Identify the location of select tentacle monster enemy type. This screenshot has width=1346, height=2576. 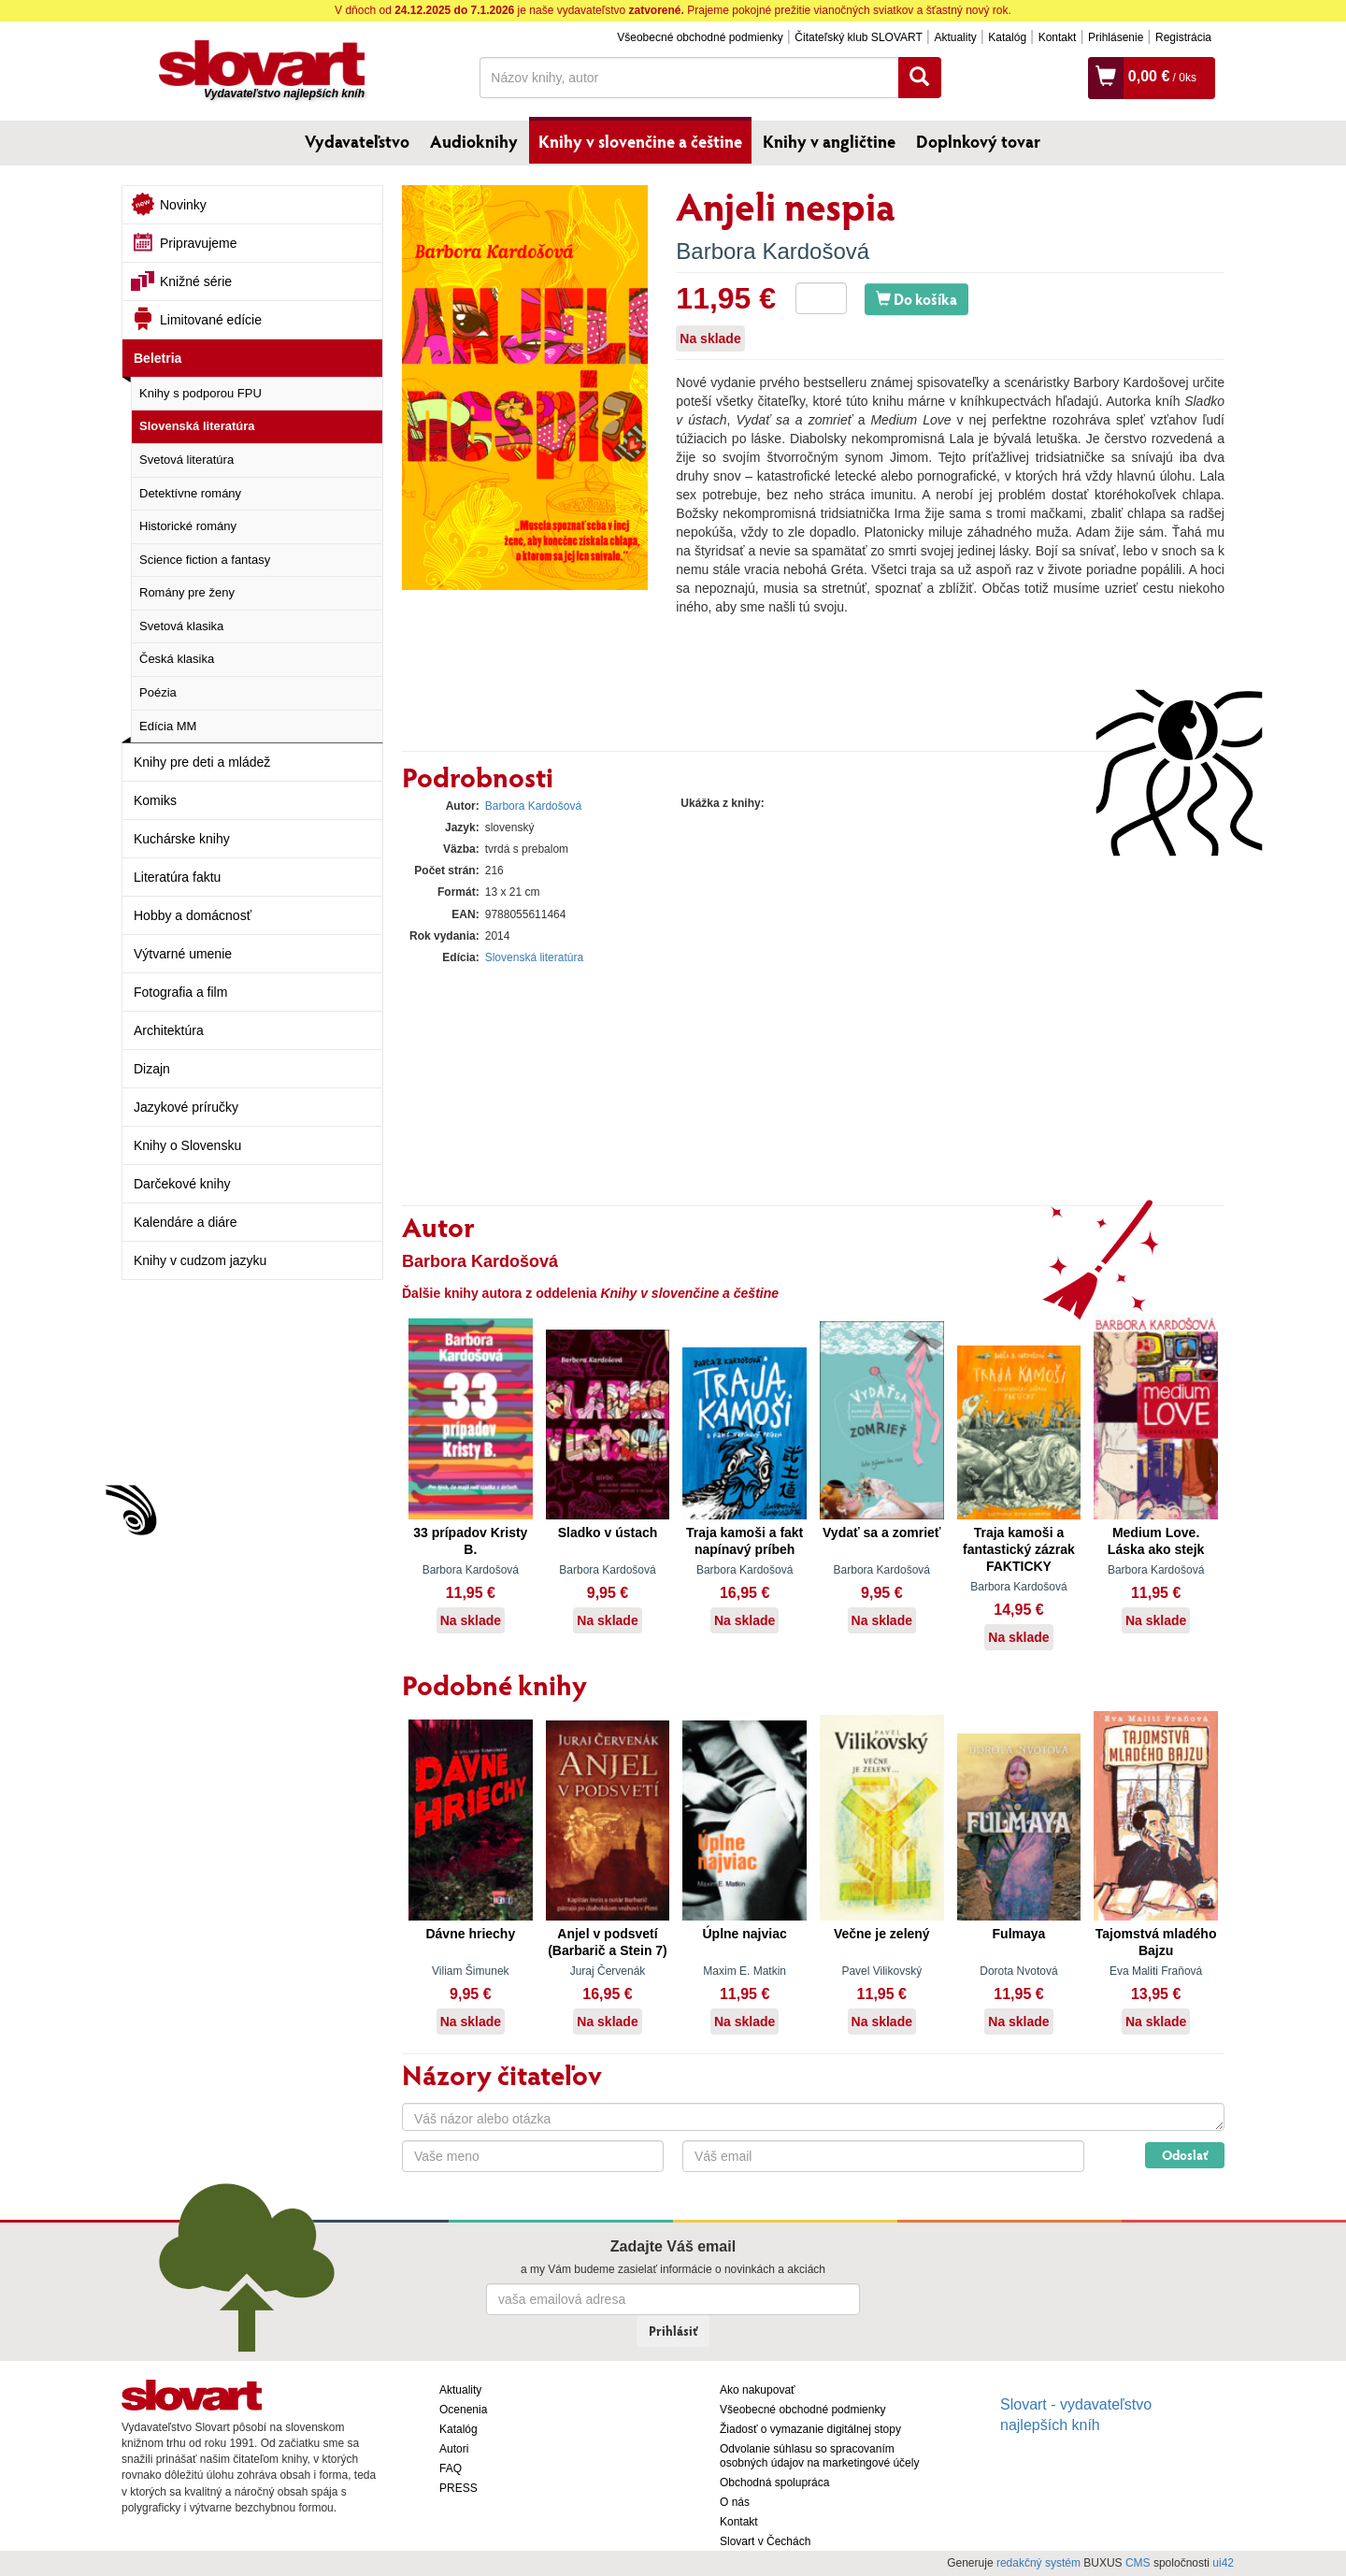
(1179, 772).